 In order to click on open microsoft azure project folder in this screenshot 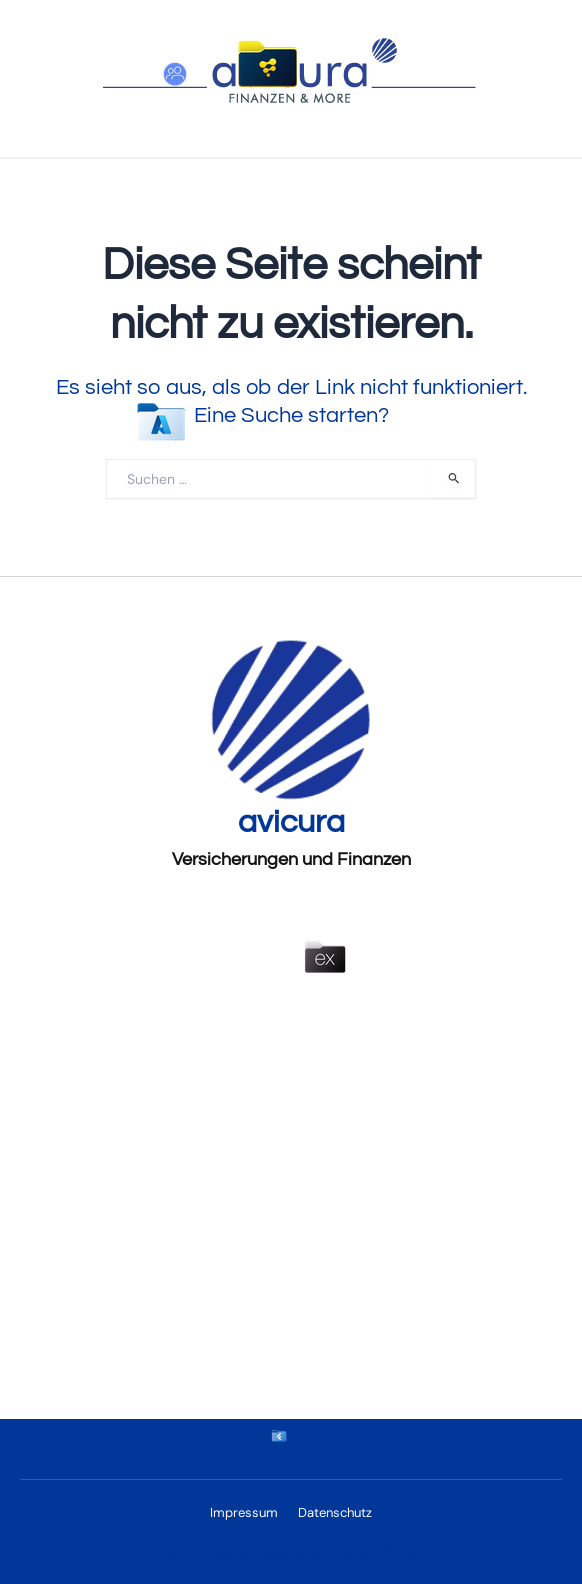, I will do `click(161, 423)`.